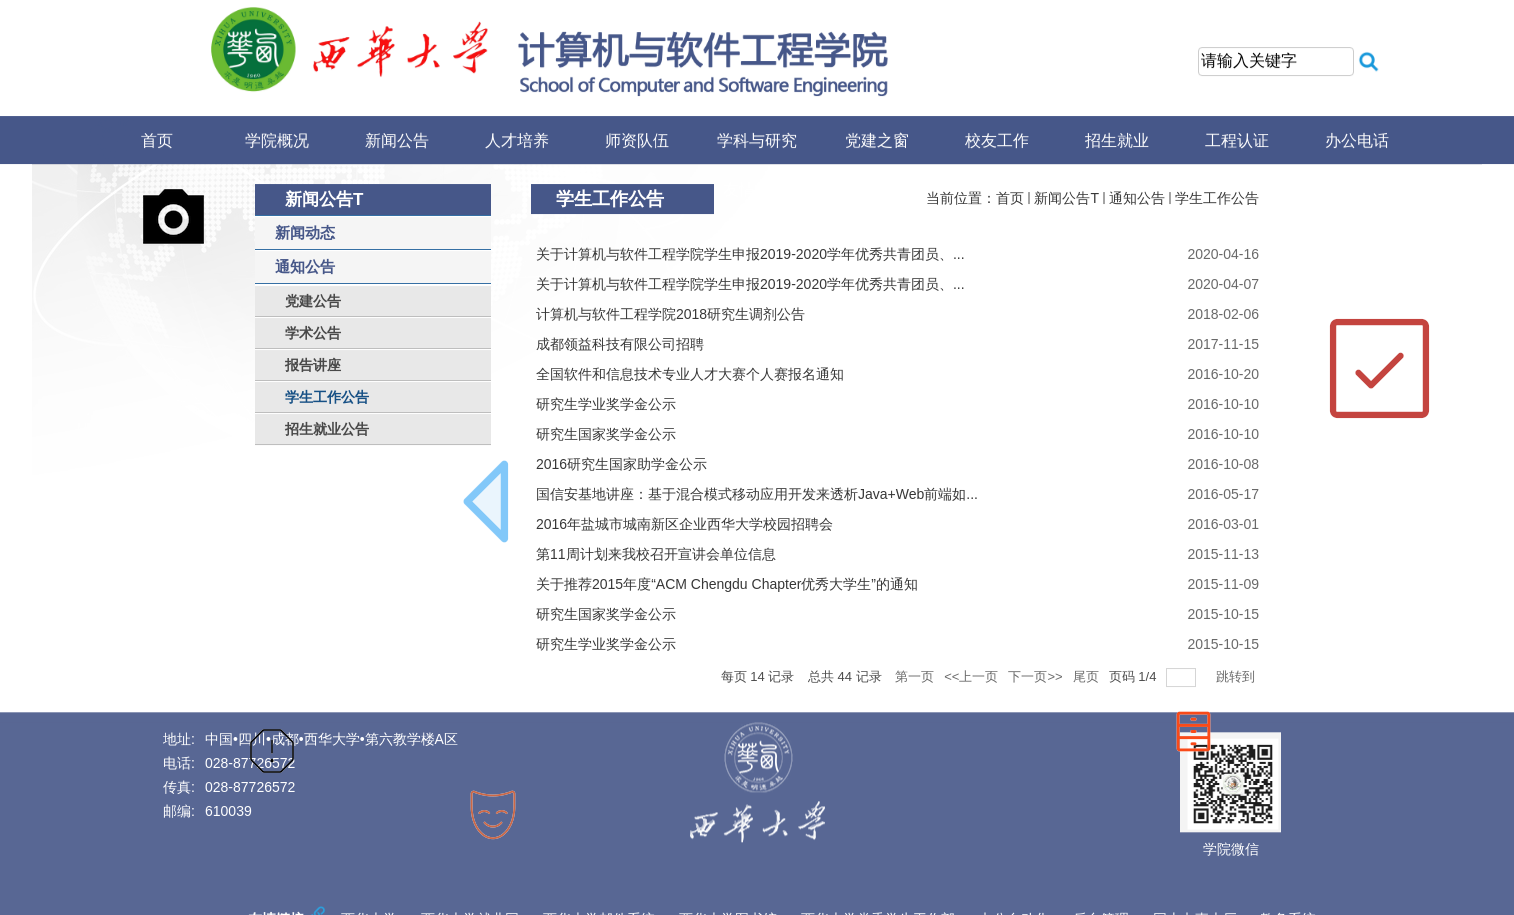 The width and height of the screenshot is (1514, 915). I want to click on browse furniture or home decor items, so click(1193, 731).